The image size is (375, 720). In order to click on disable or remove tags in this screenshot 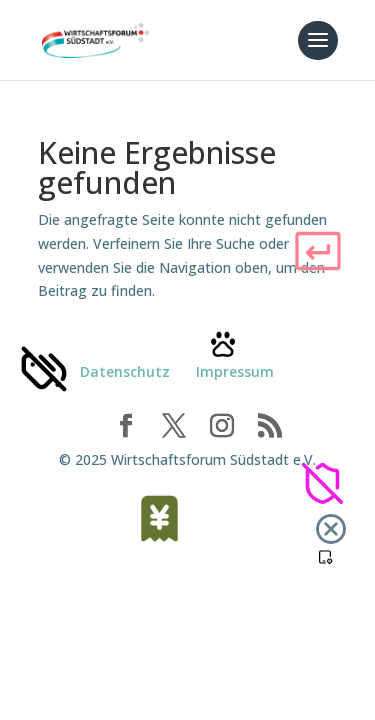, I will do `click(44, 369)`.